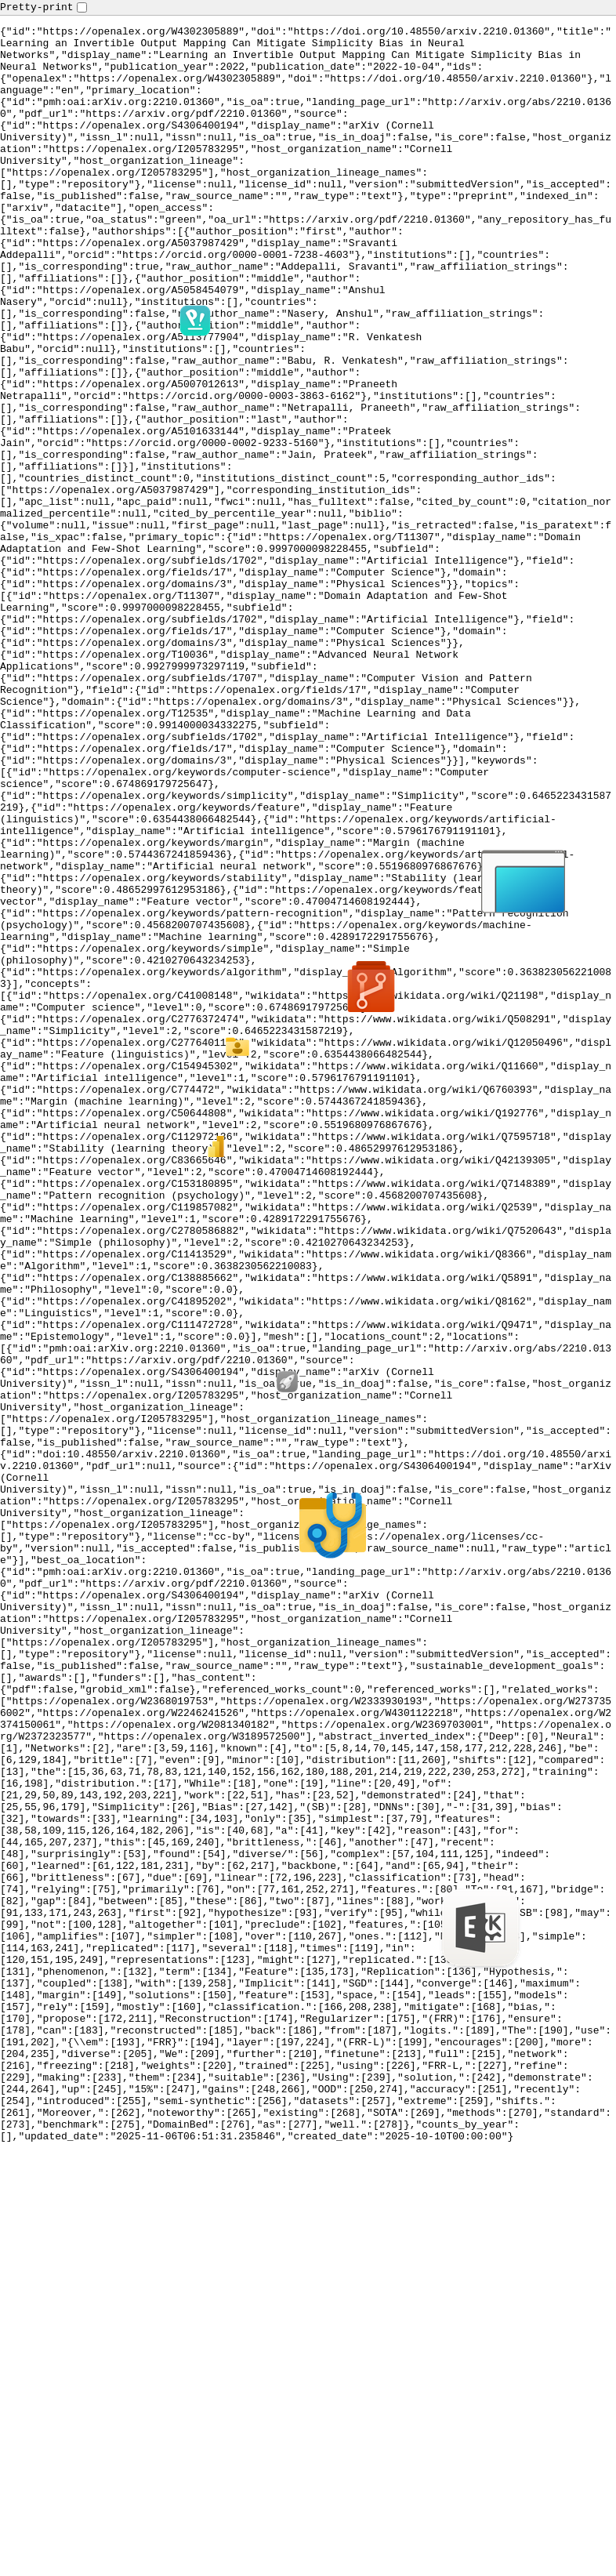 The height and width of the screenshot is (2576, 616). What do you see at coordinates (371, 986) in the screenshot?
I see `open the repos app for managing git repositories` at bounding box center [371, 986].